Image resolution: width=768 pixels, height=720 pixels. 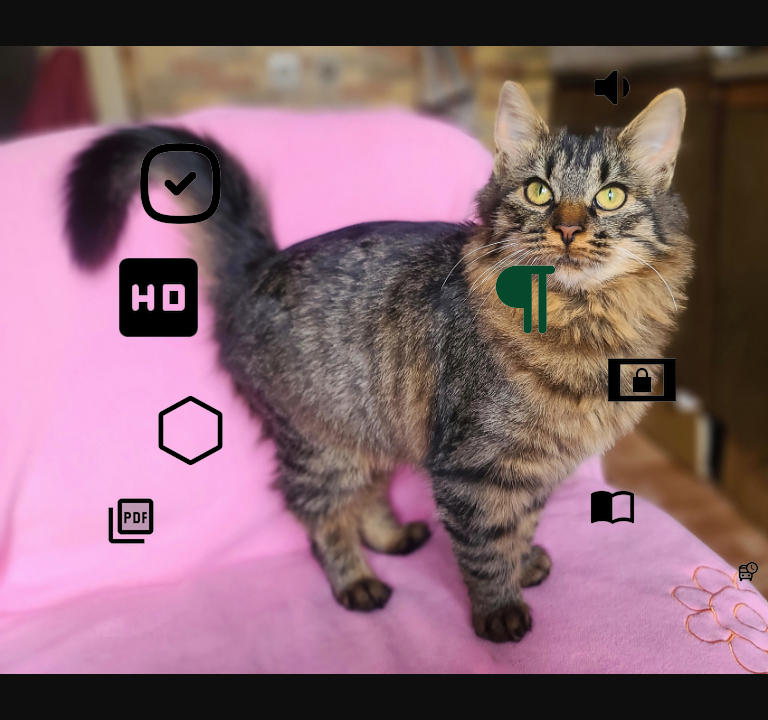 I want to click on view bus or transit departure times, so click(x=748, y=571).